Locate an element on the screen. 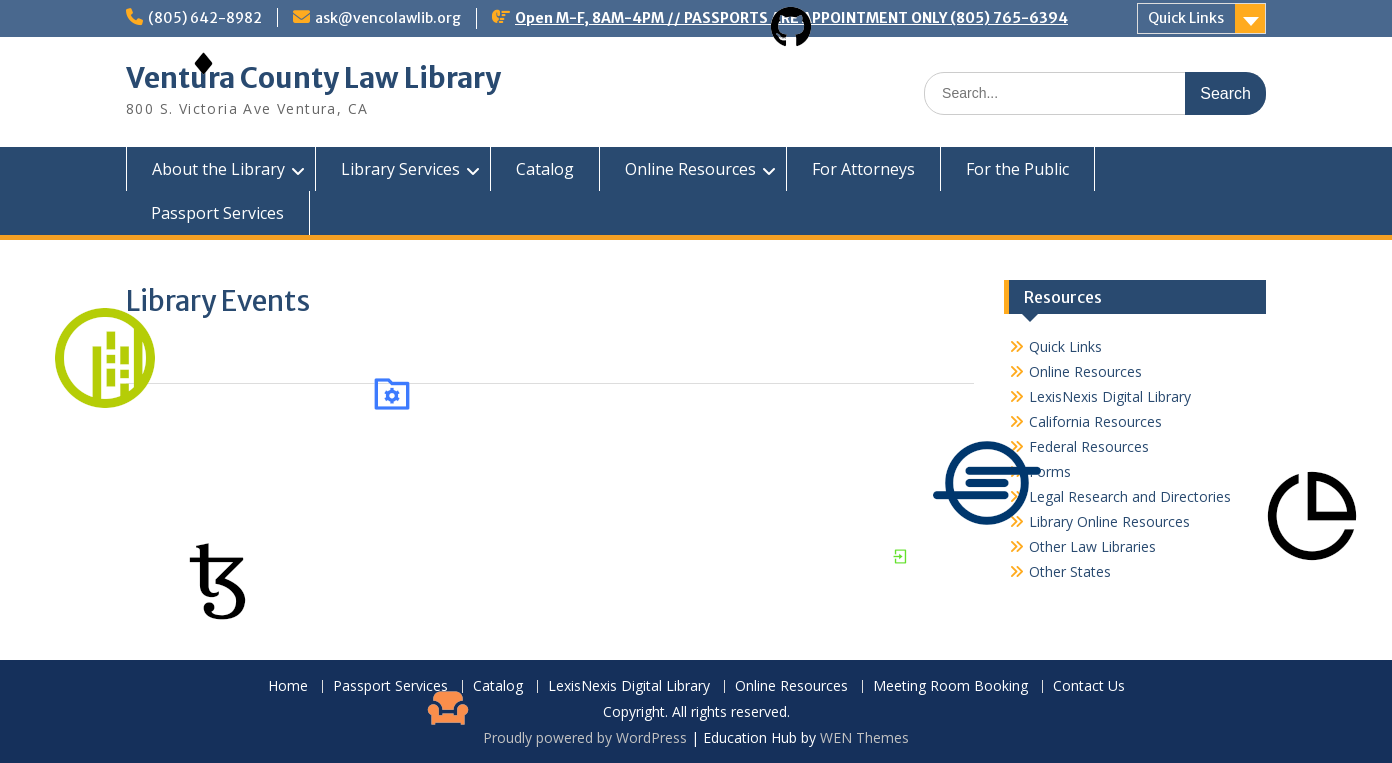 This screenshot has height=763, width=1392. diamond suit symbol for card games is located at coordinates (203, 63).